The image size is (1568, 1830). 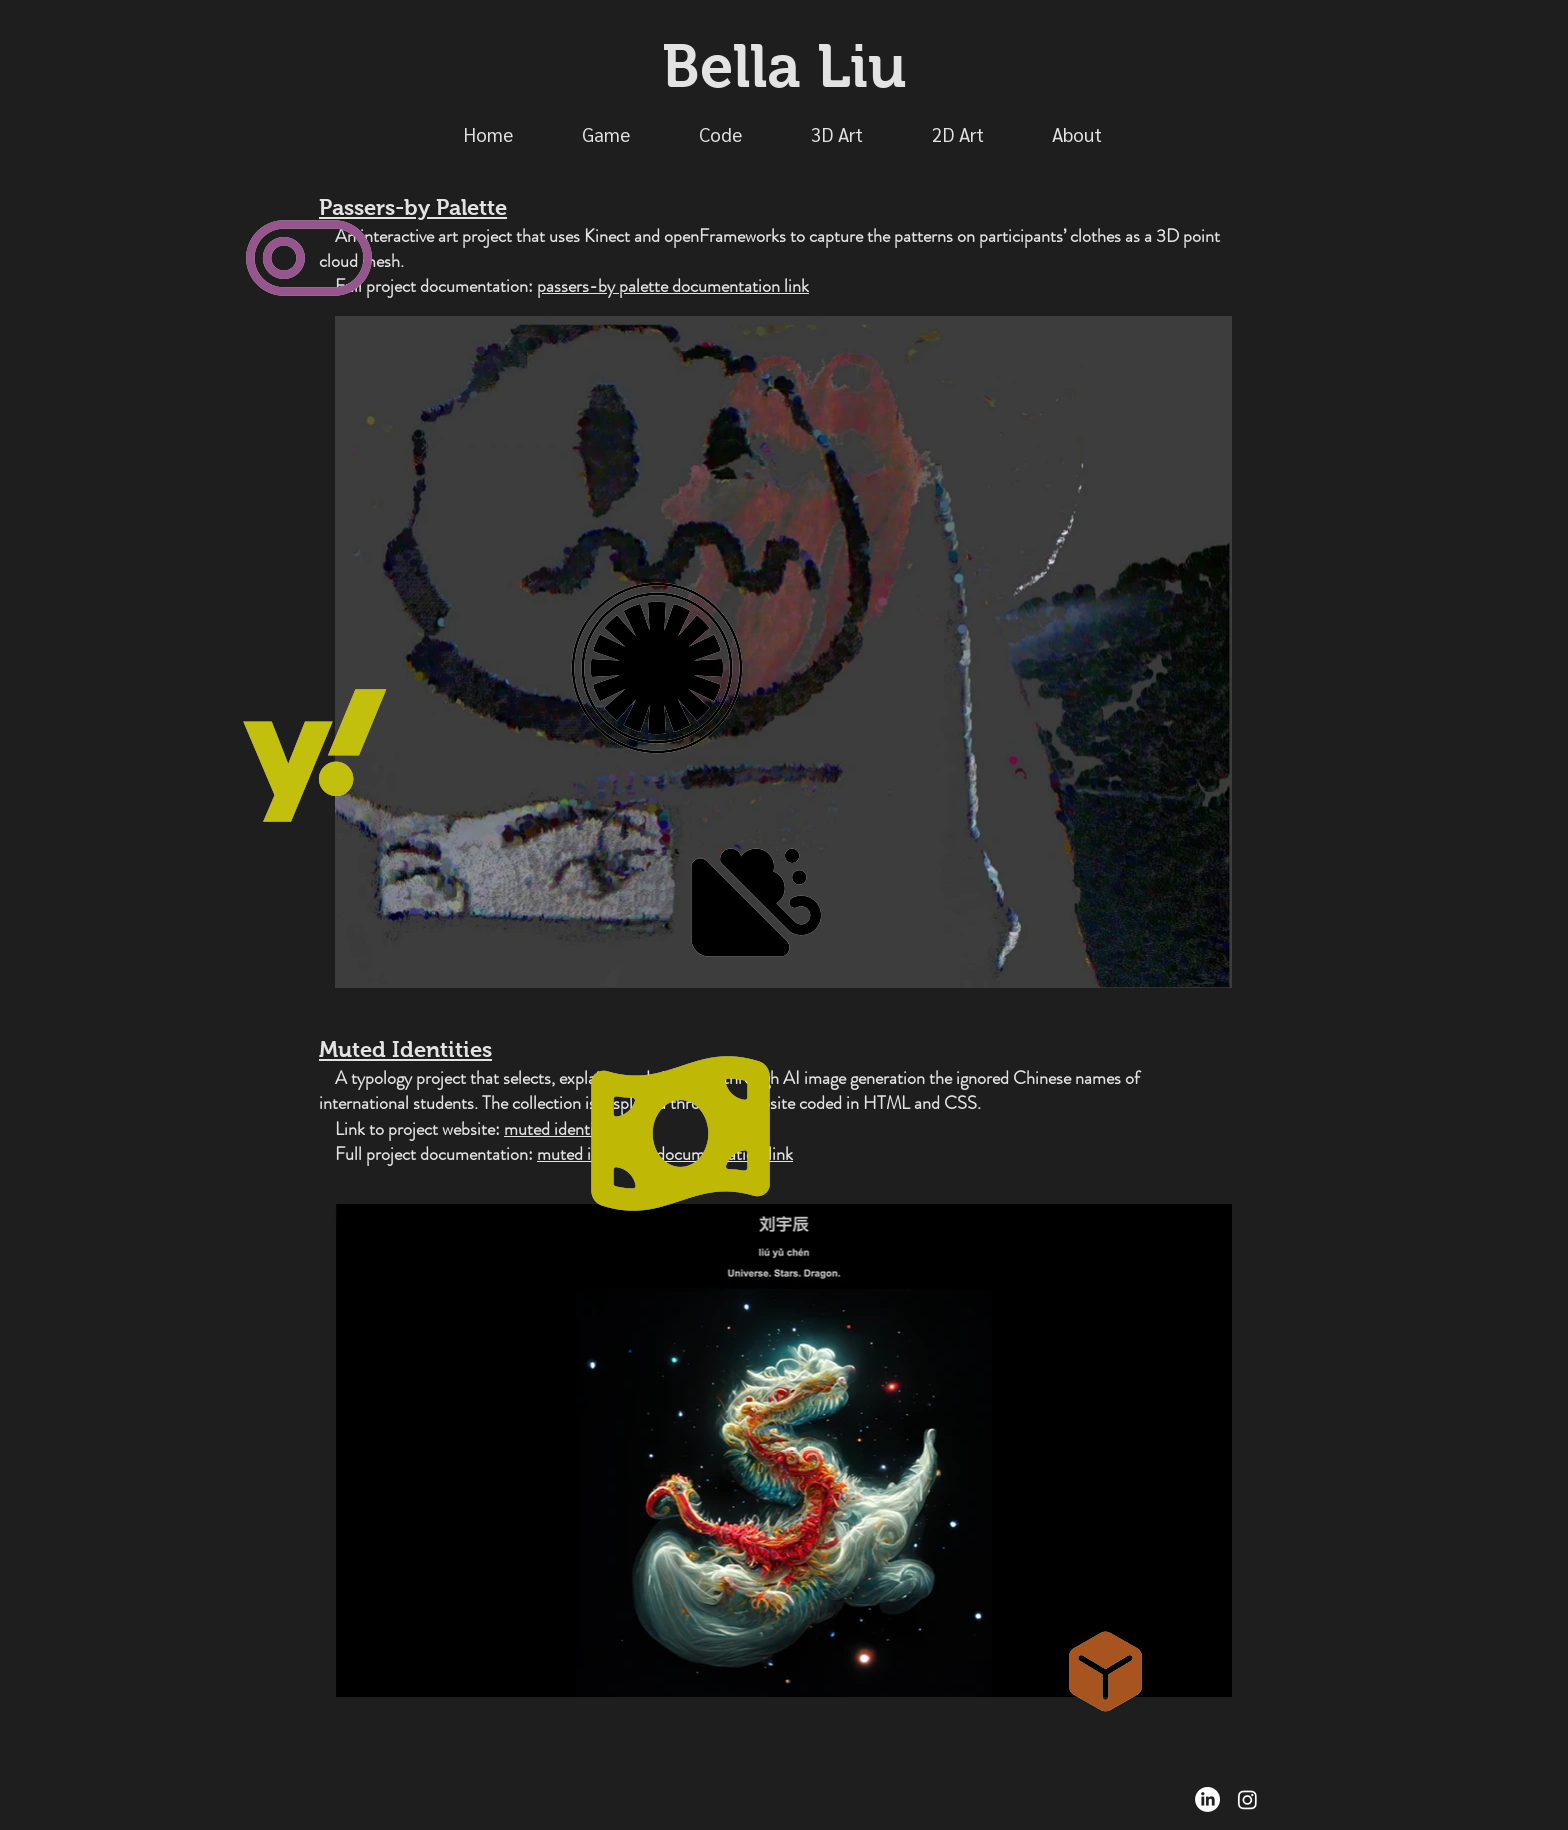 What do you see at coordinates (680, 1133) in the screenshot?
I see `view payment or billing information` at bounding box center [680, 1133].